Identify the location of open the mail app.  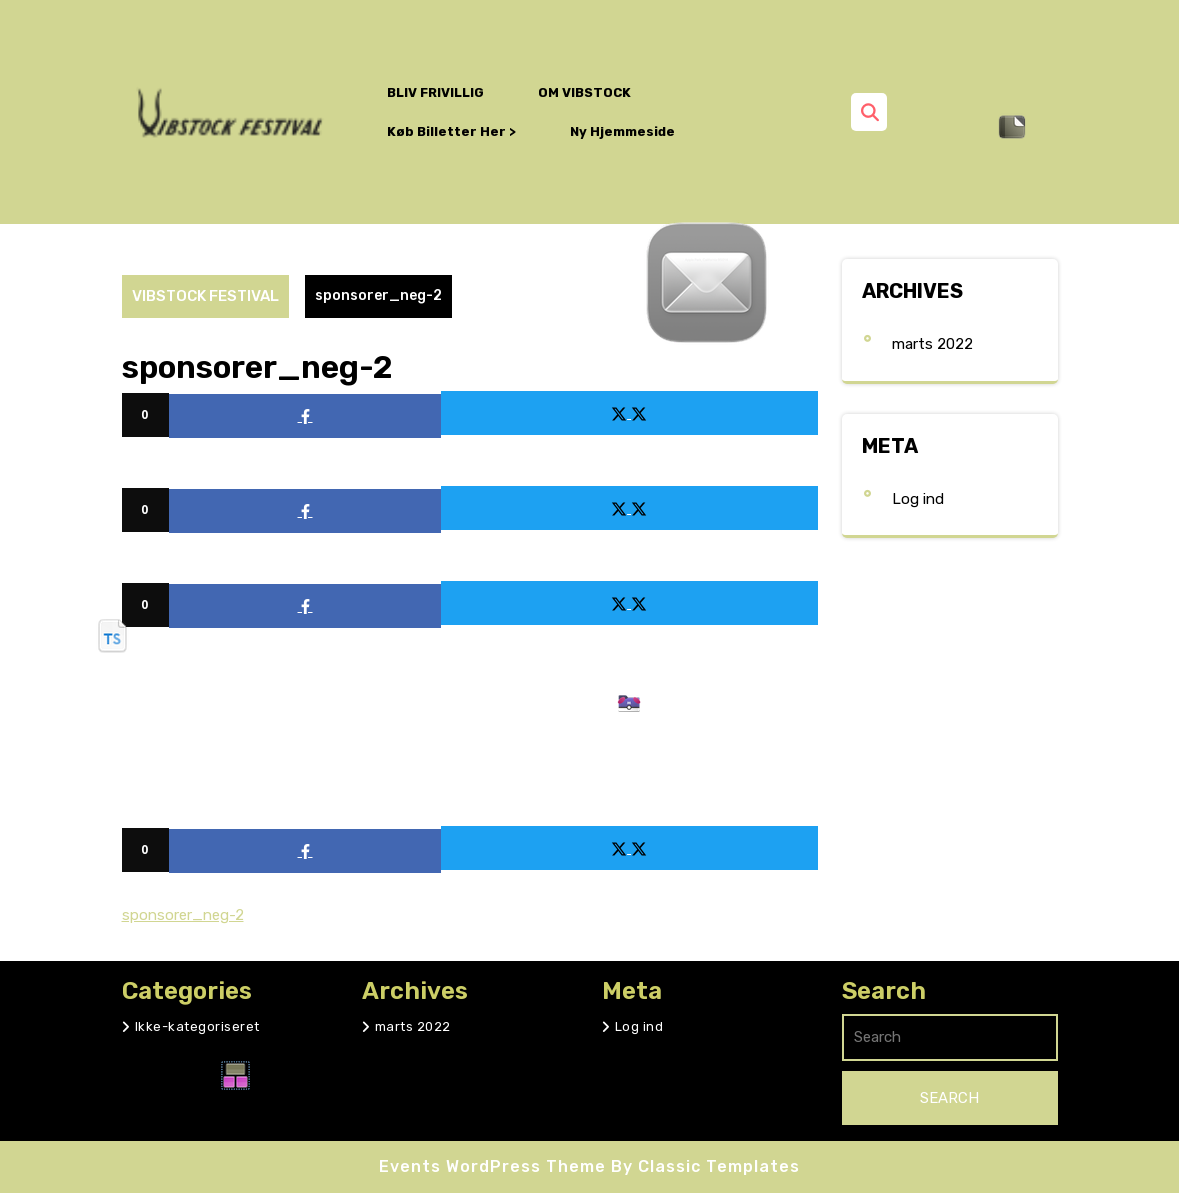
(706, 282).